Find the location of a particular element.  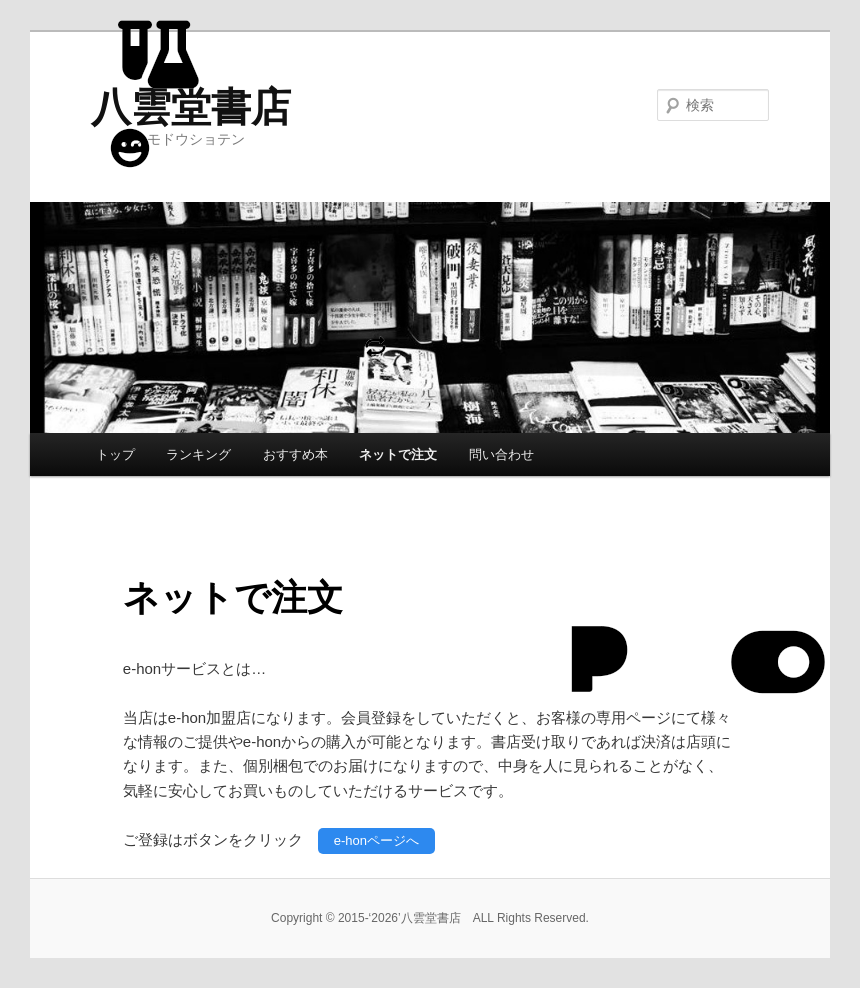

open Pandora music streaming app is located at coordinates (600, 659).